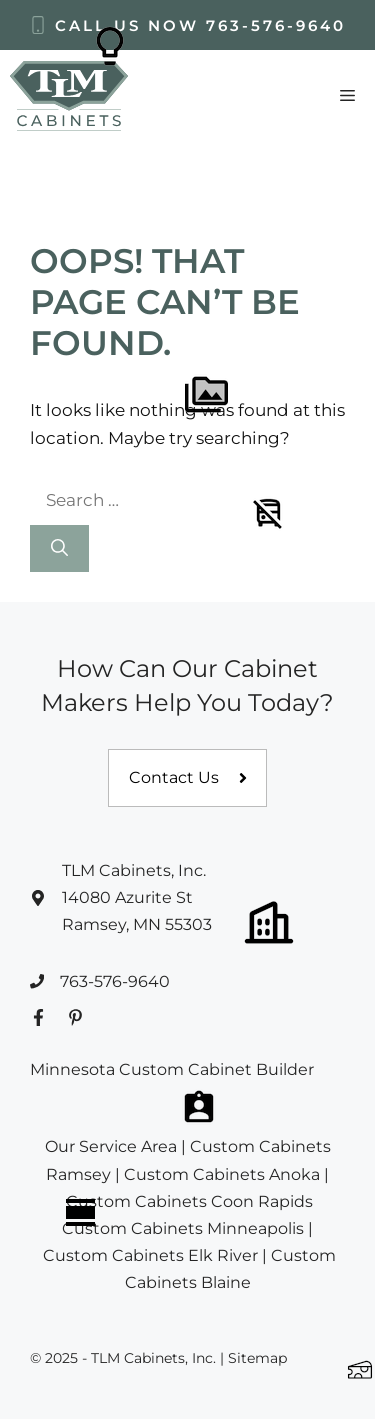  What do you see at coordinates (206, 394) in the screenshot?
I see `access your photo and media library` at bounding box center [206, 394].